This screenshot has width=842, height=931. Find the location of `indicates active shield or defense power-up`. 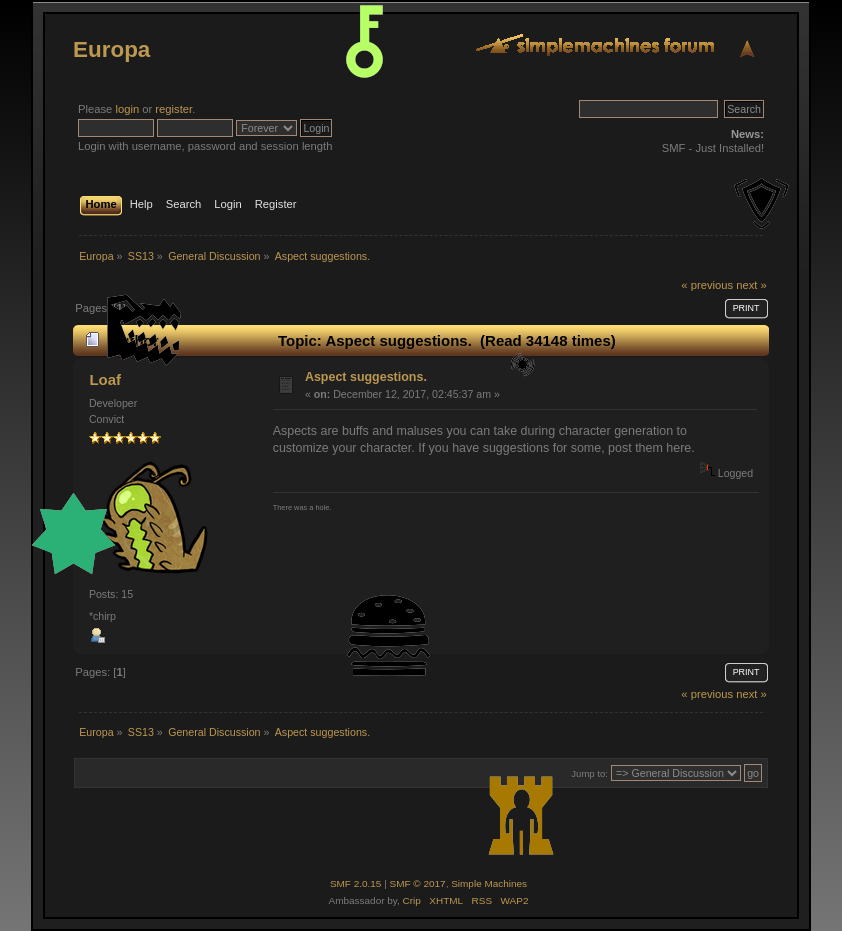

indicates active shield or defense power-up is located at coordinates (761, 201).